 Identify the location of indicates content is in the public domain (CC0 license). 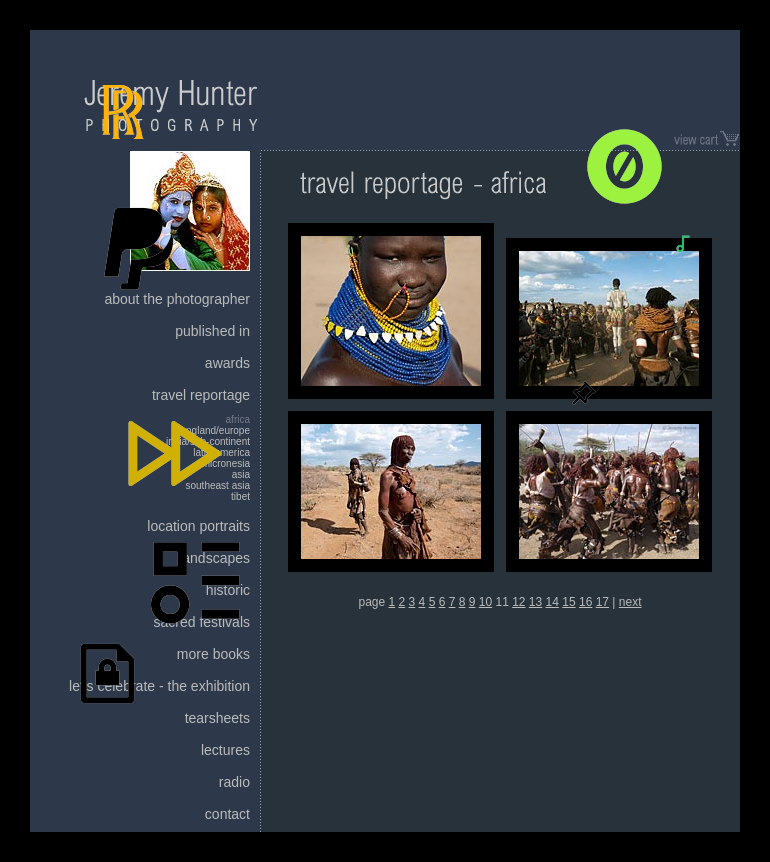
(624, 166).